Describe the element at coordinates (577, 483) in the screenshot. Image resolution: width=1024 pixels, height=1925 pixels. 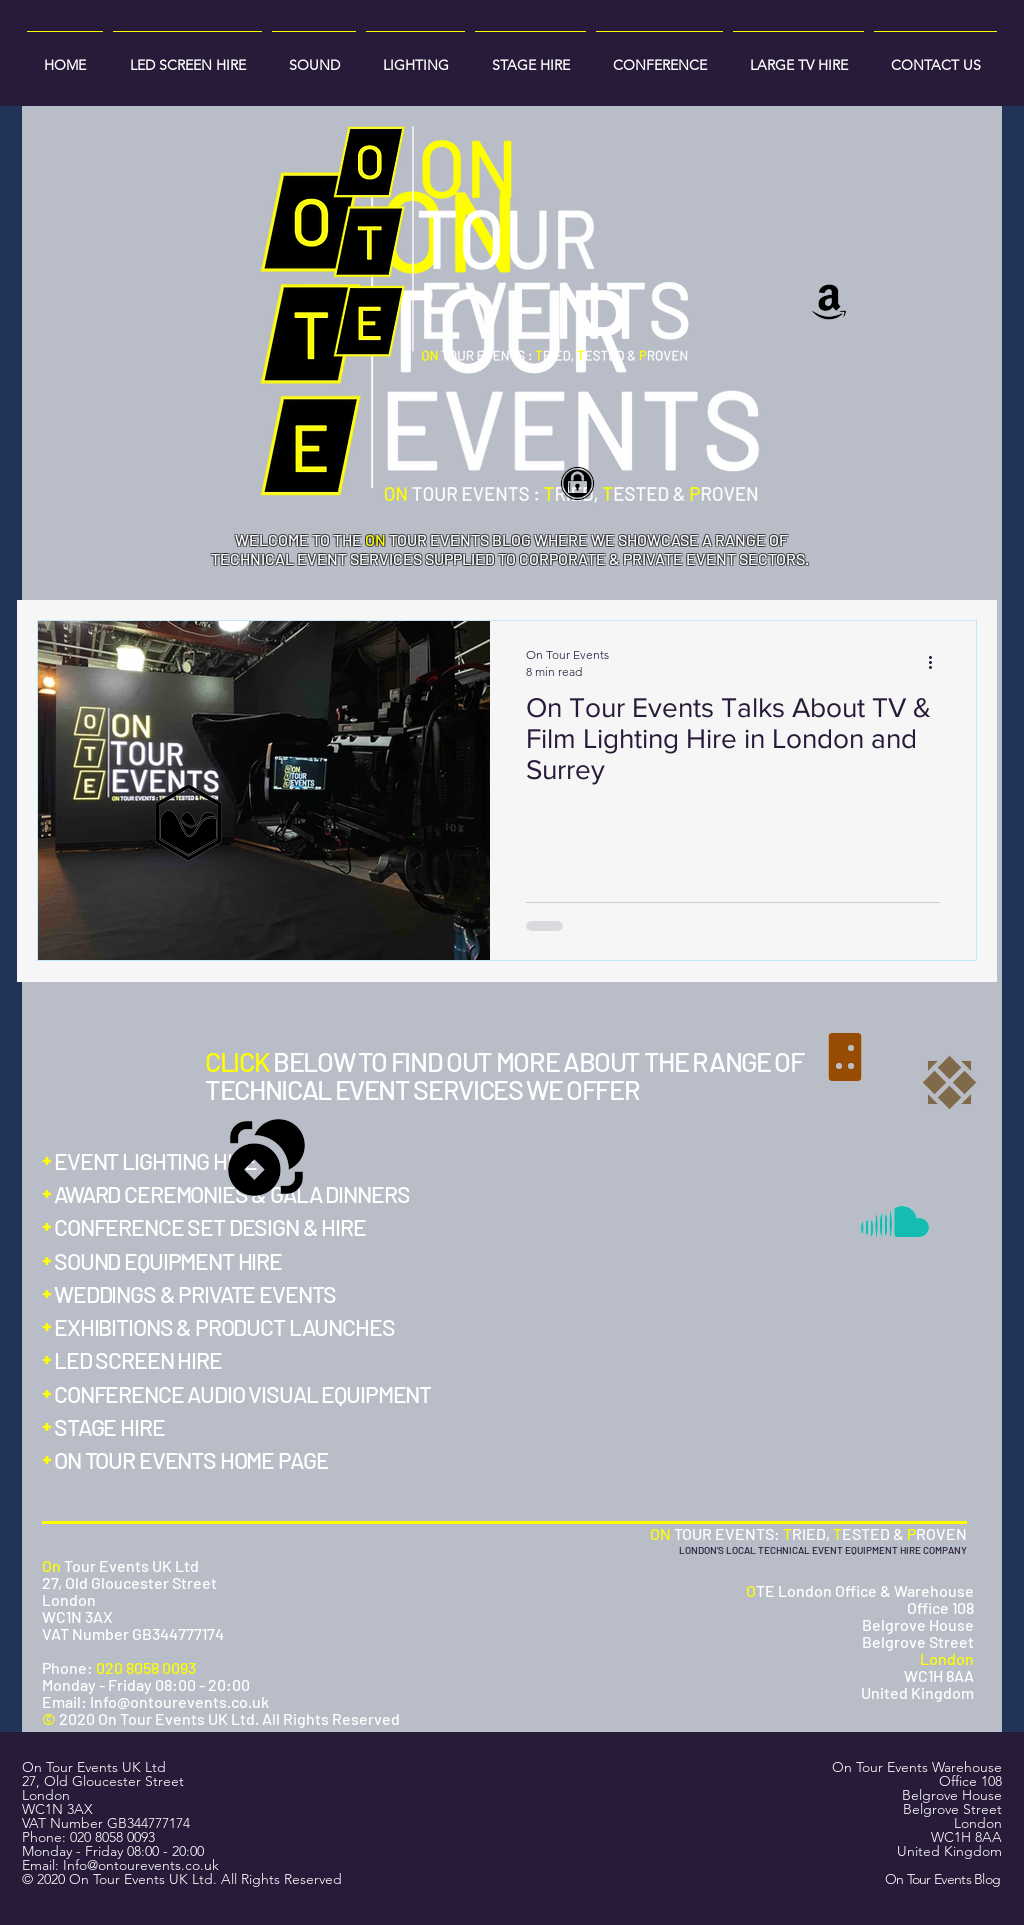
I see `expeditedssl brand logo` at that location.